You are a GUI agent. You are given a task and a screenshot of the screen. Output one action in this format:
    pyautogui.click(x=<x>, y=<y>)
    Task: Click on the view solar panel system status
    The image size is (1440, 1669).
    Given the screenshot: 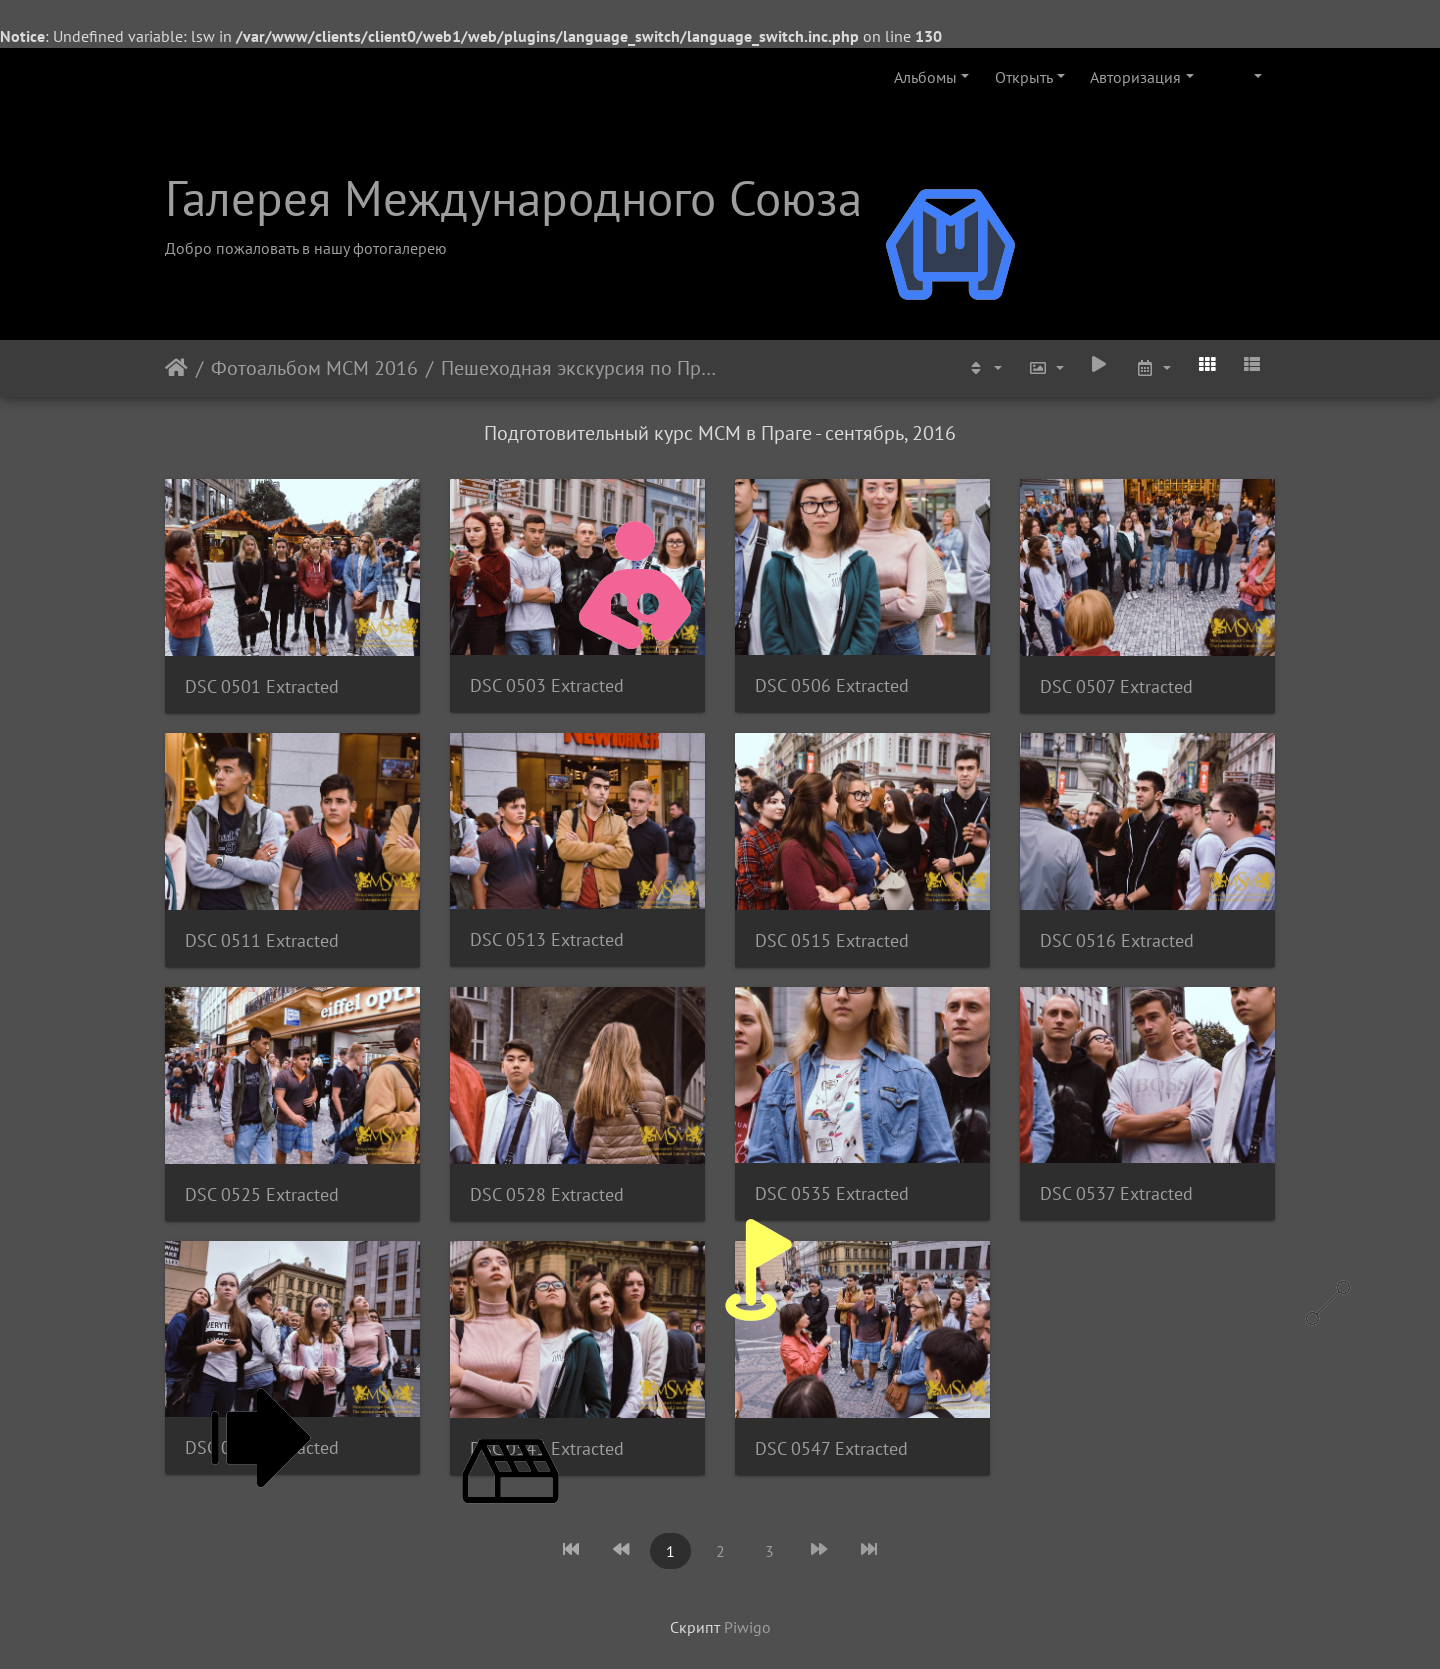 What is the action you would take?
    pyautogui.click(x=510, y=1474)
    